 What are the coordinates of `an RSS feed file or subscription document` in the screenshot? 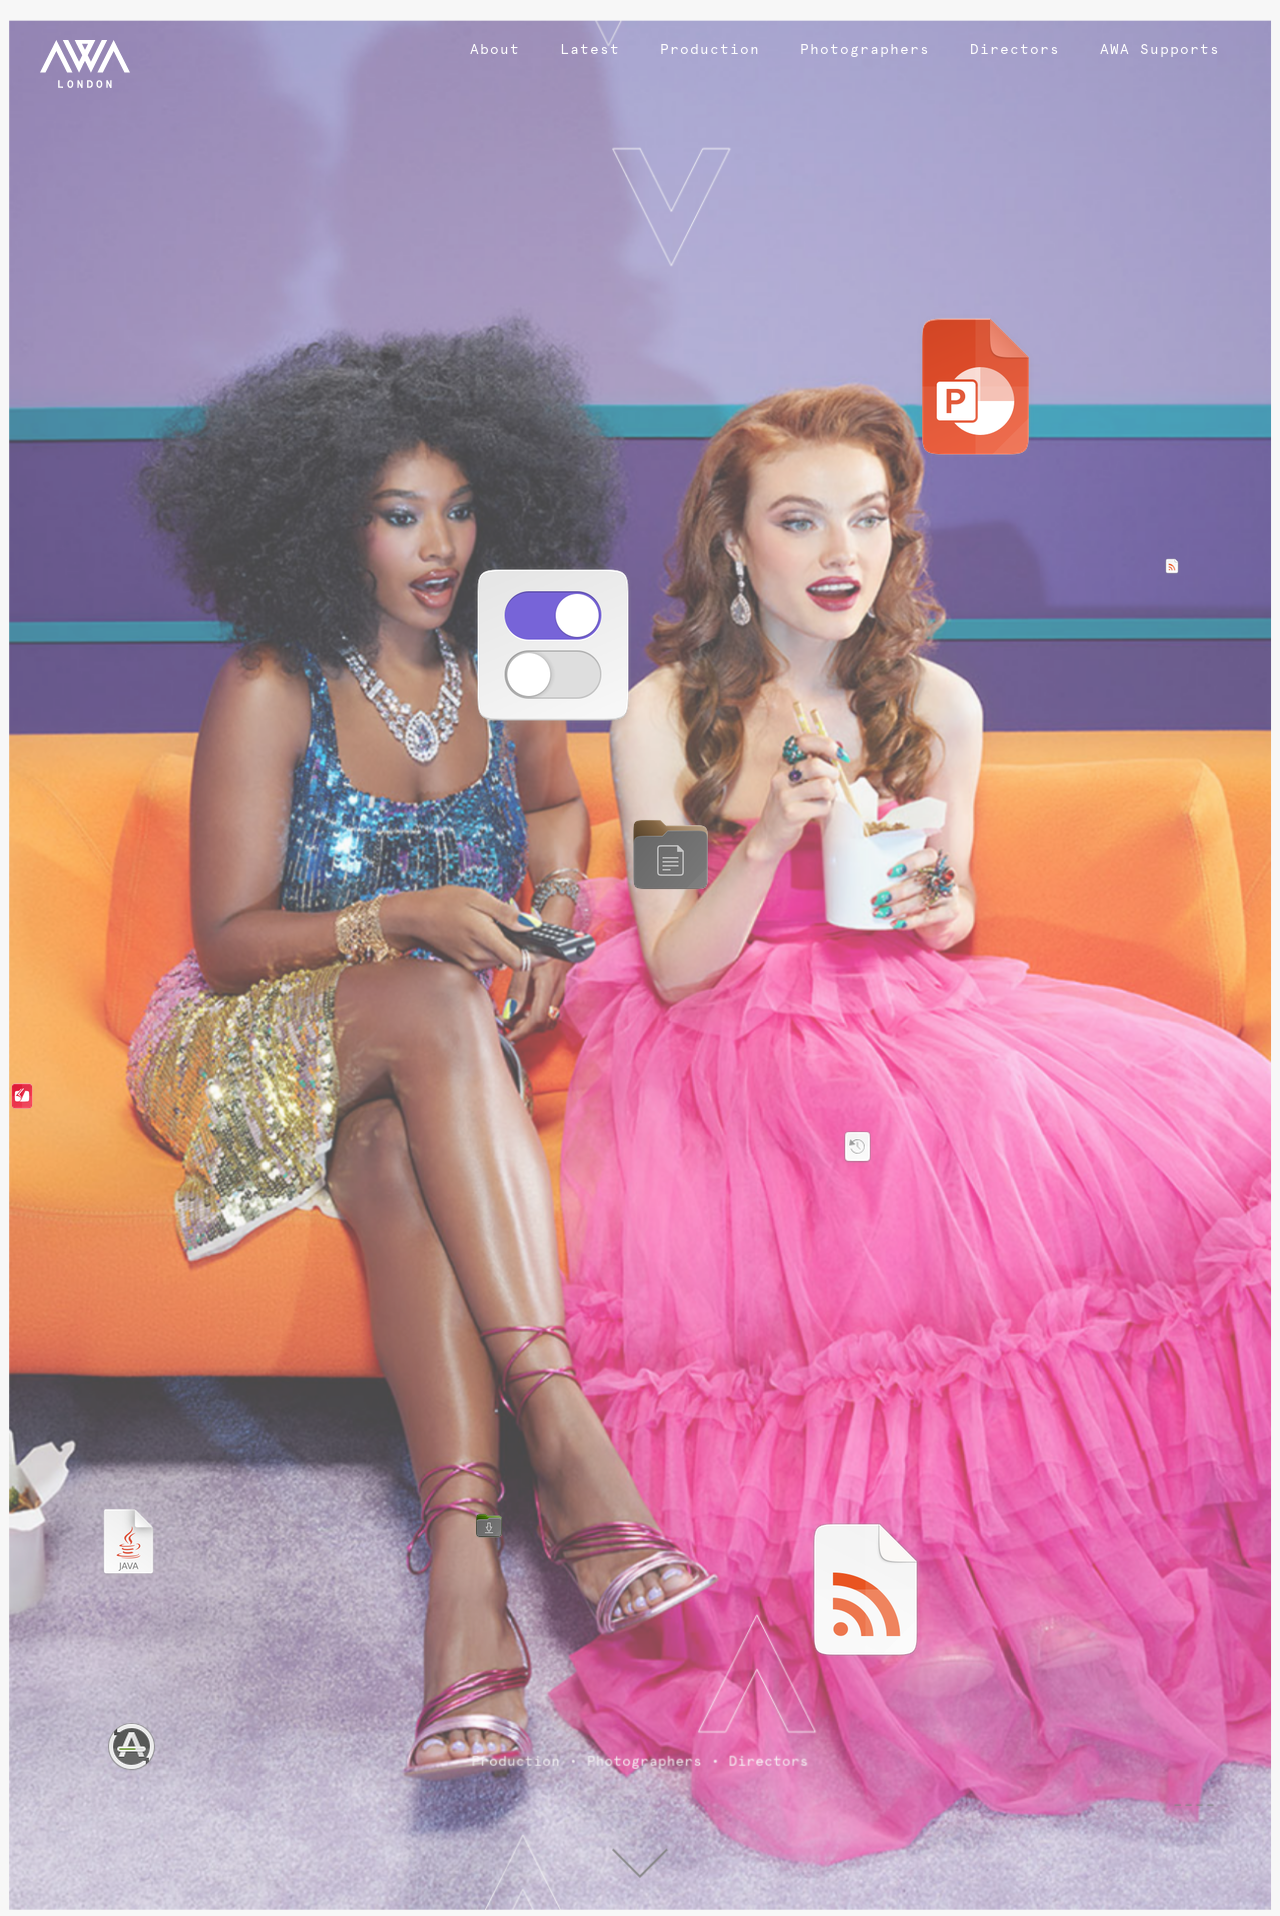 It's located at (865, 1589).